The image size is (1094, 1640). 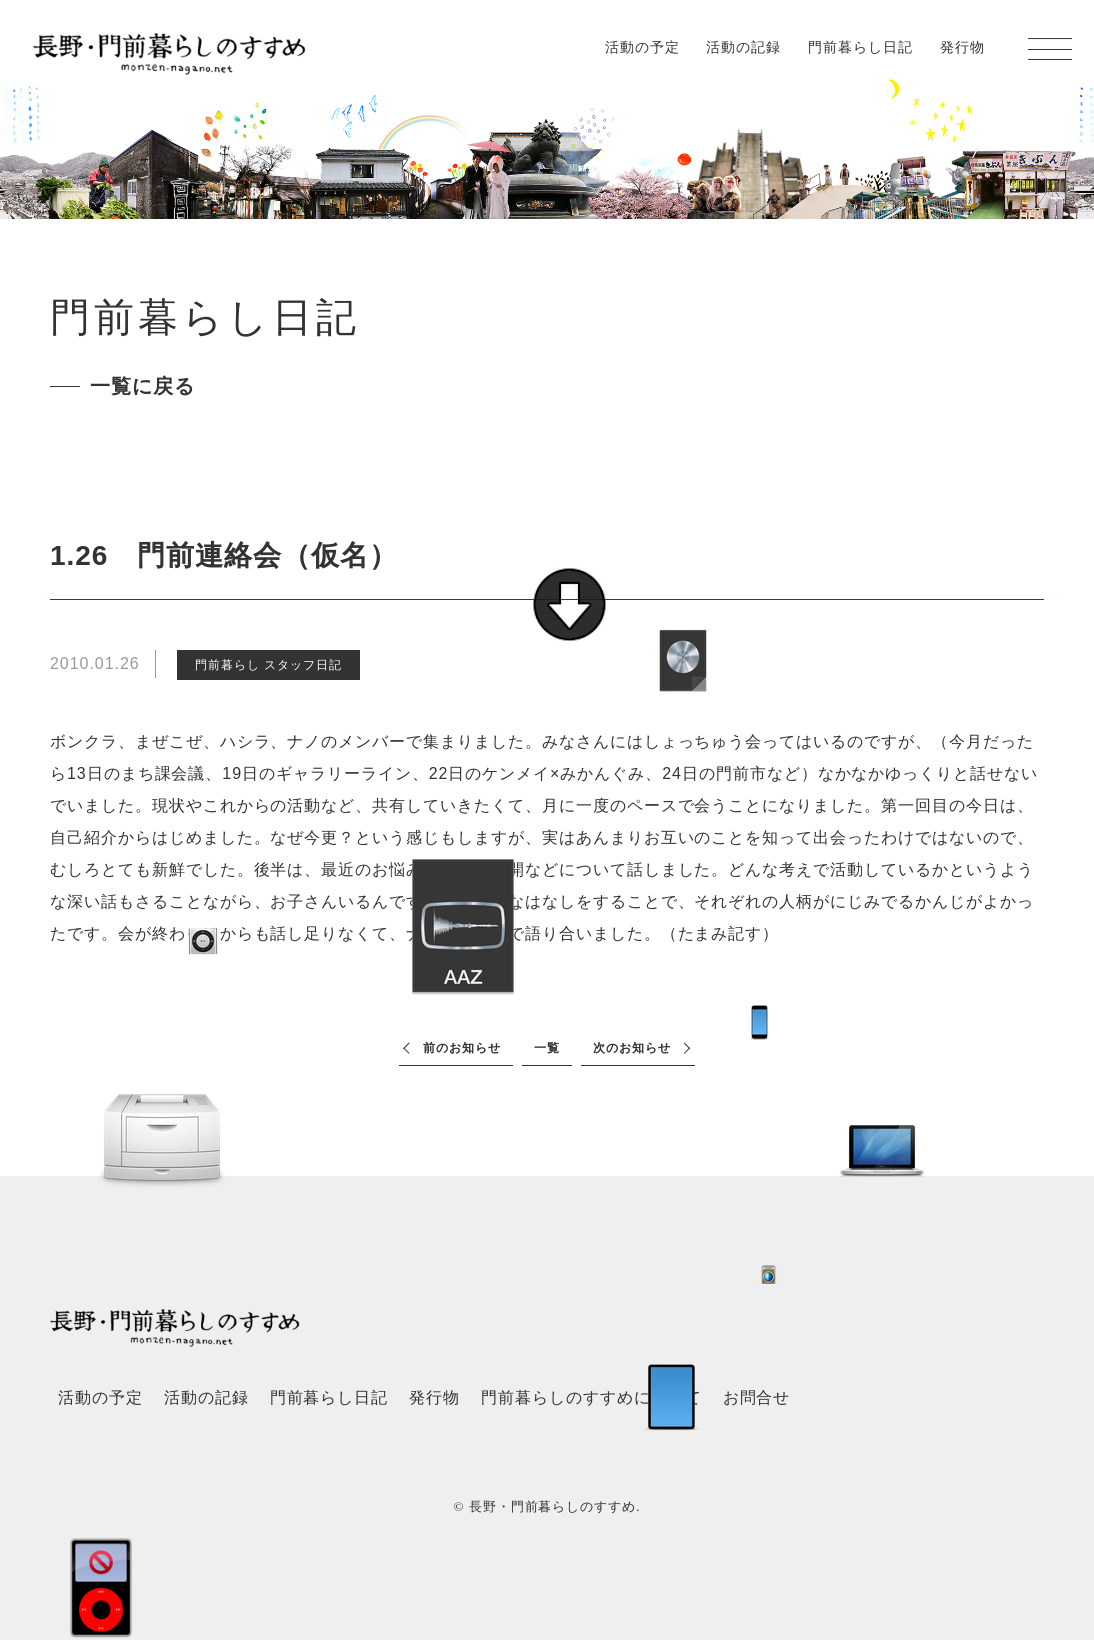 What do you see at coordinates (683, 662) in the screenshot?
I see `create a new song project from template in GarageBand` at bounding box center [683, 662].